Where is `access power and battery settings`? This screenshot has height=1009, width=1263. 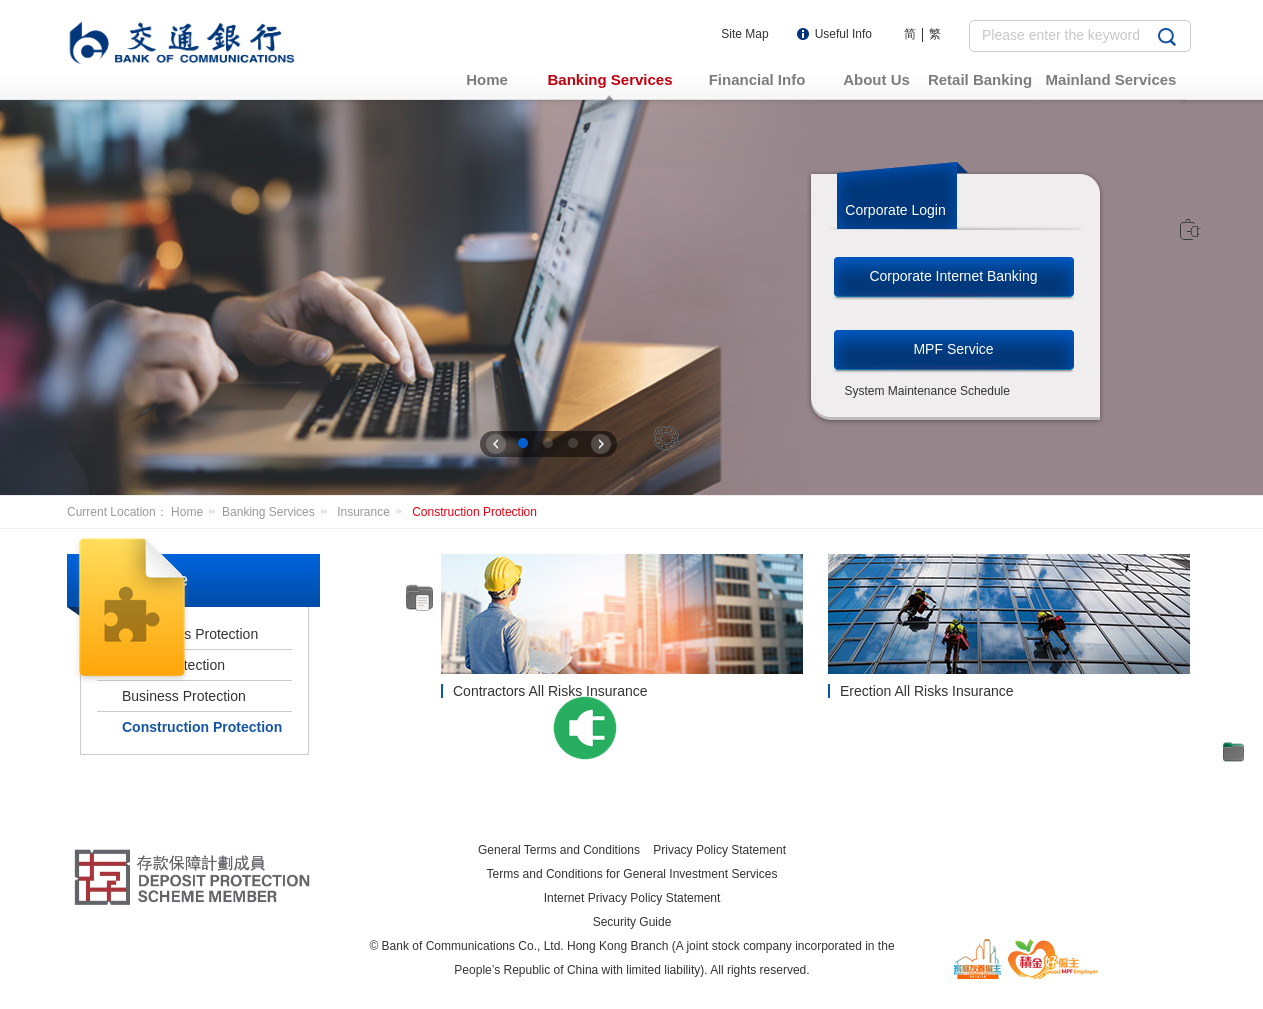 access power and battery settings is located at coordinates (1190, 229).